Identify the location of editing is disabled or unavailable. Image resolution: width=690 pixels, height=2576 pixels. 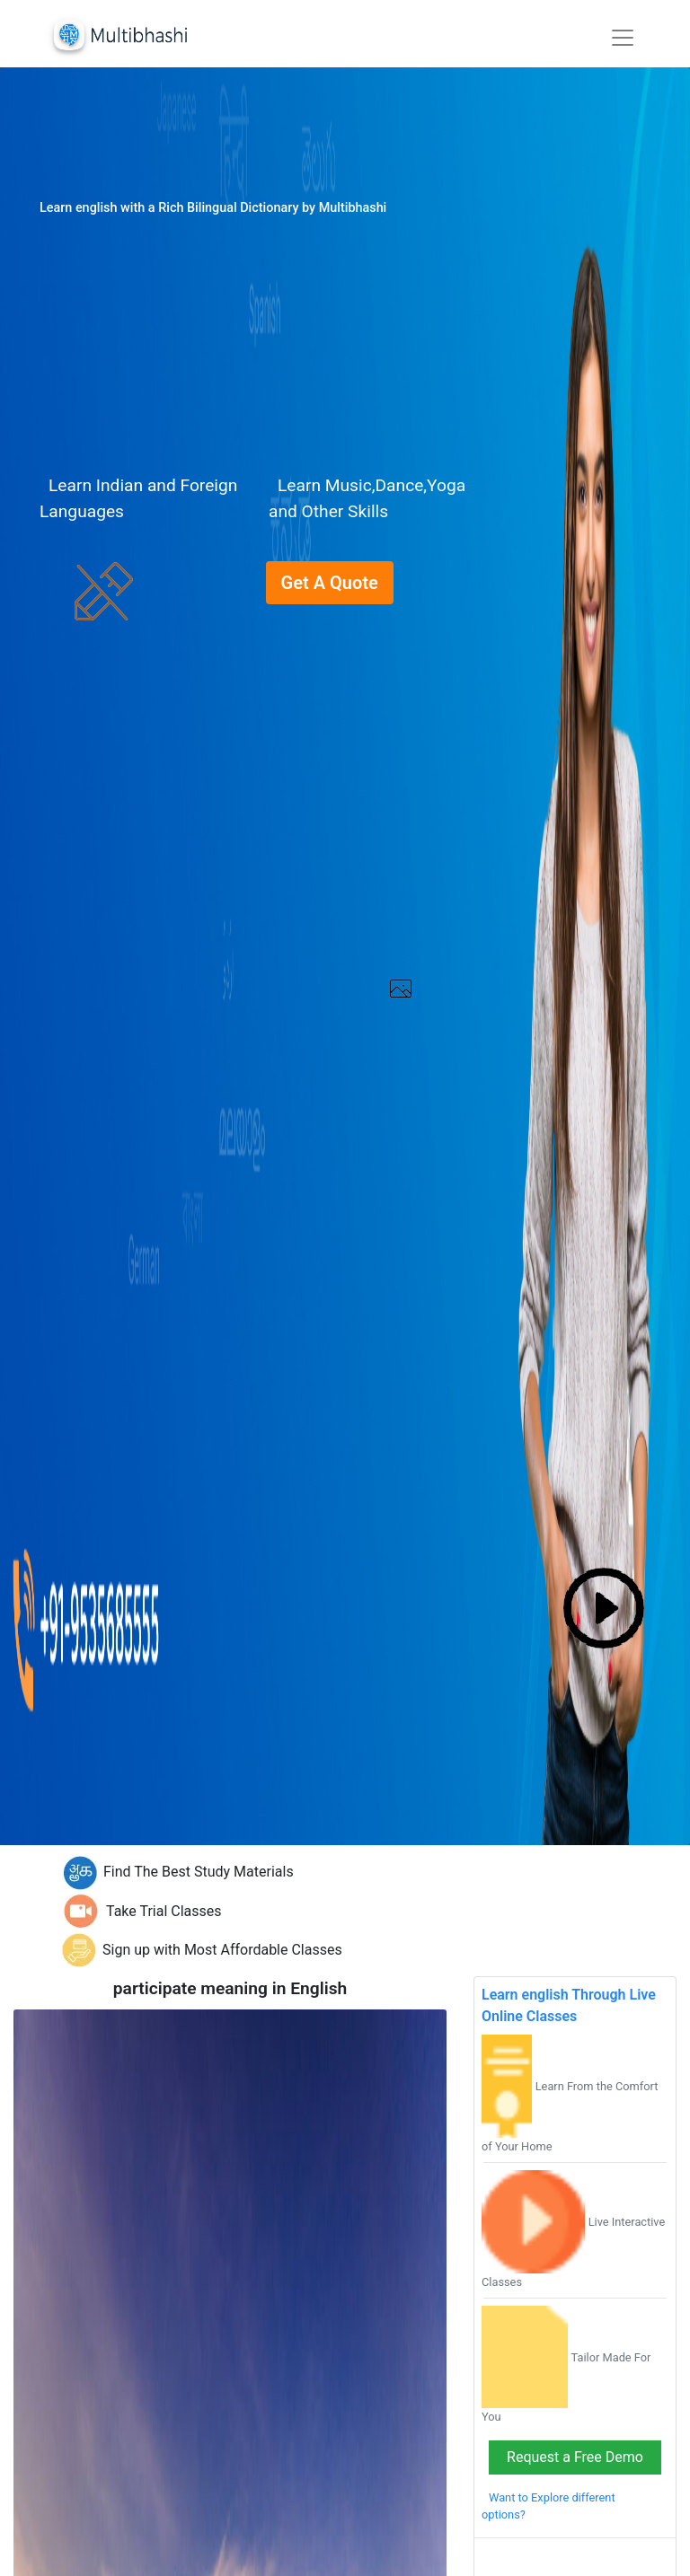
(102, 593).